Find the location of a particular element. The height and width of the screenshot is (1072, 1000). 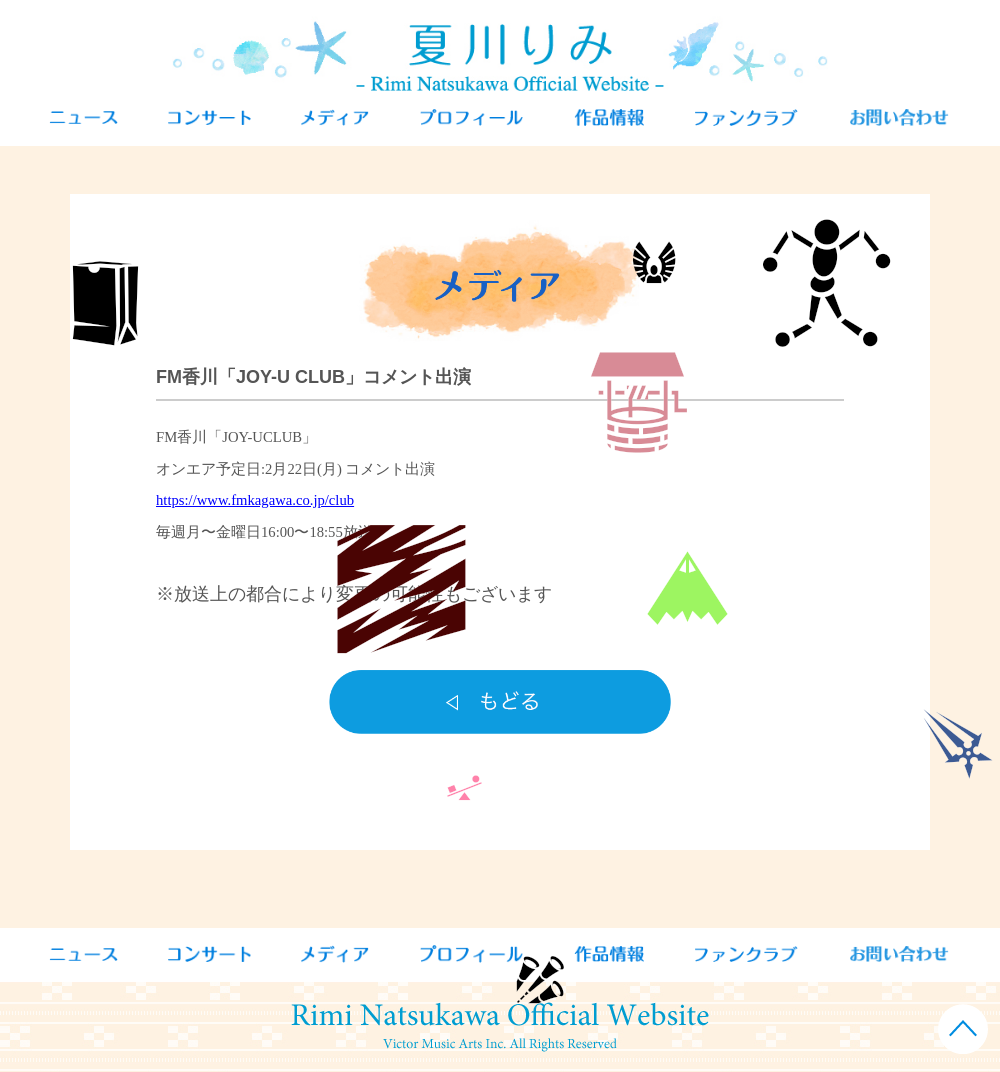

play sound effects or celebration audio is located at coordinates (540, 979).